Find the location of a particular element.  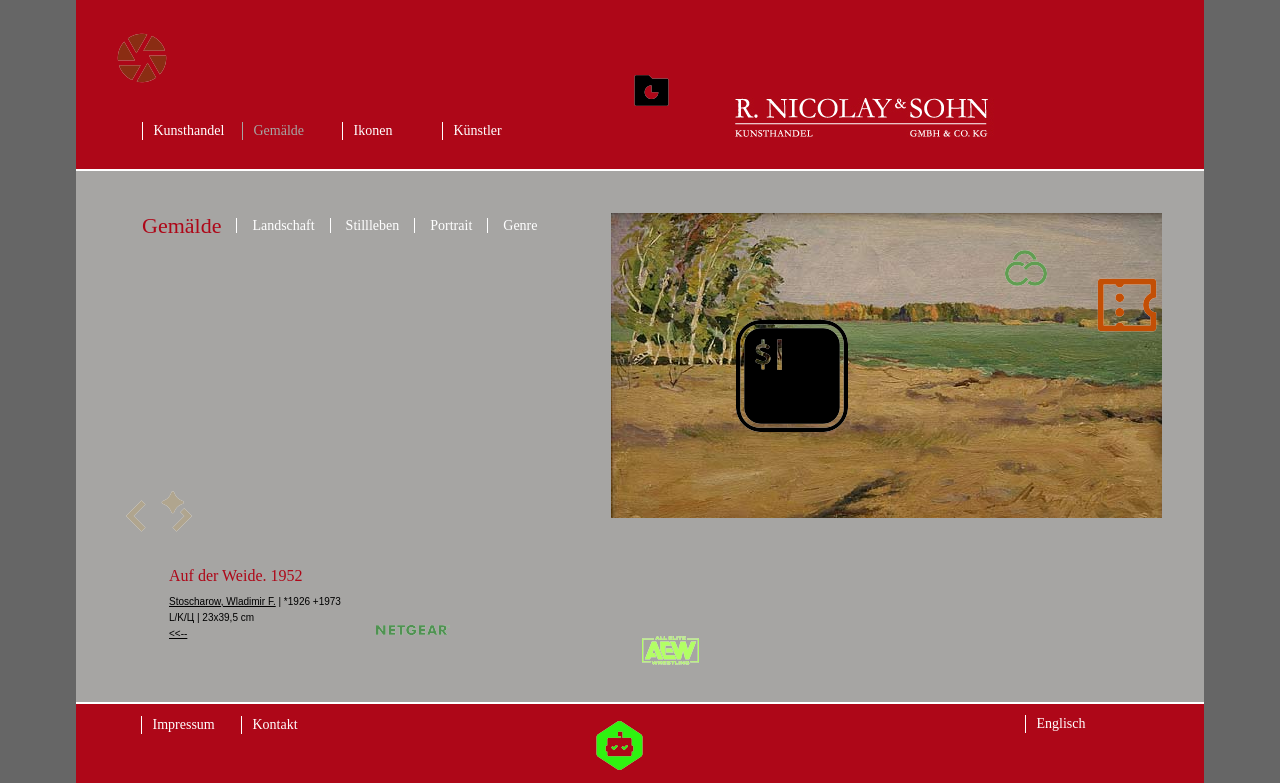

view available coupons or discounts is located at coordinates (1127, 305).